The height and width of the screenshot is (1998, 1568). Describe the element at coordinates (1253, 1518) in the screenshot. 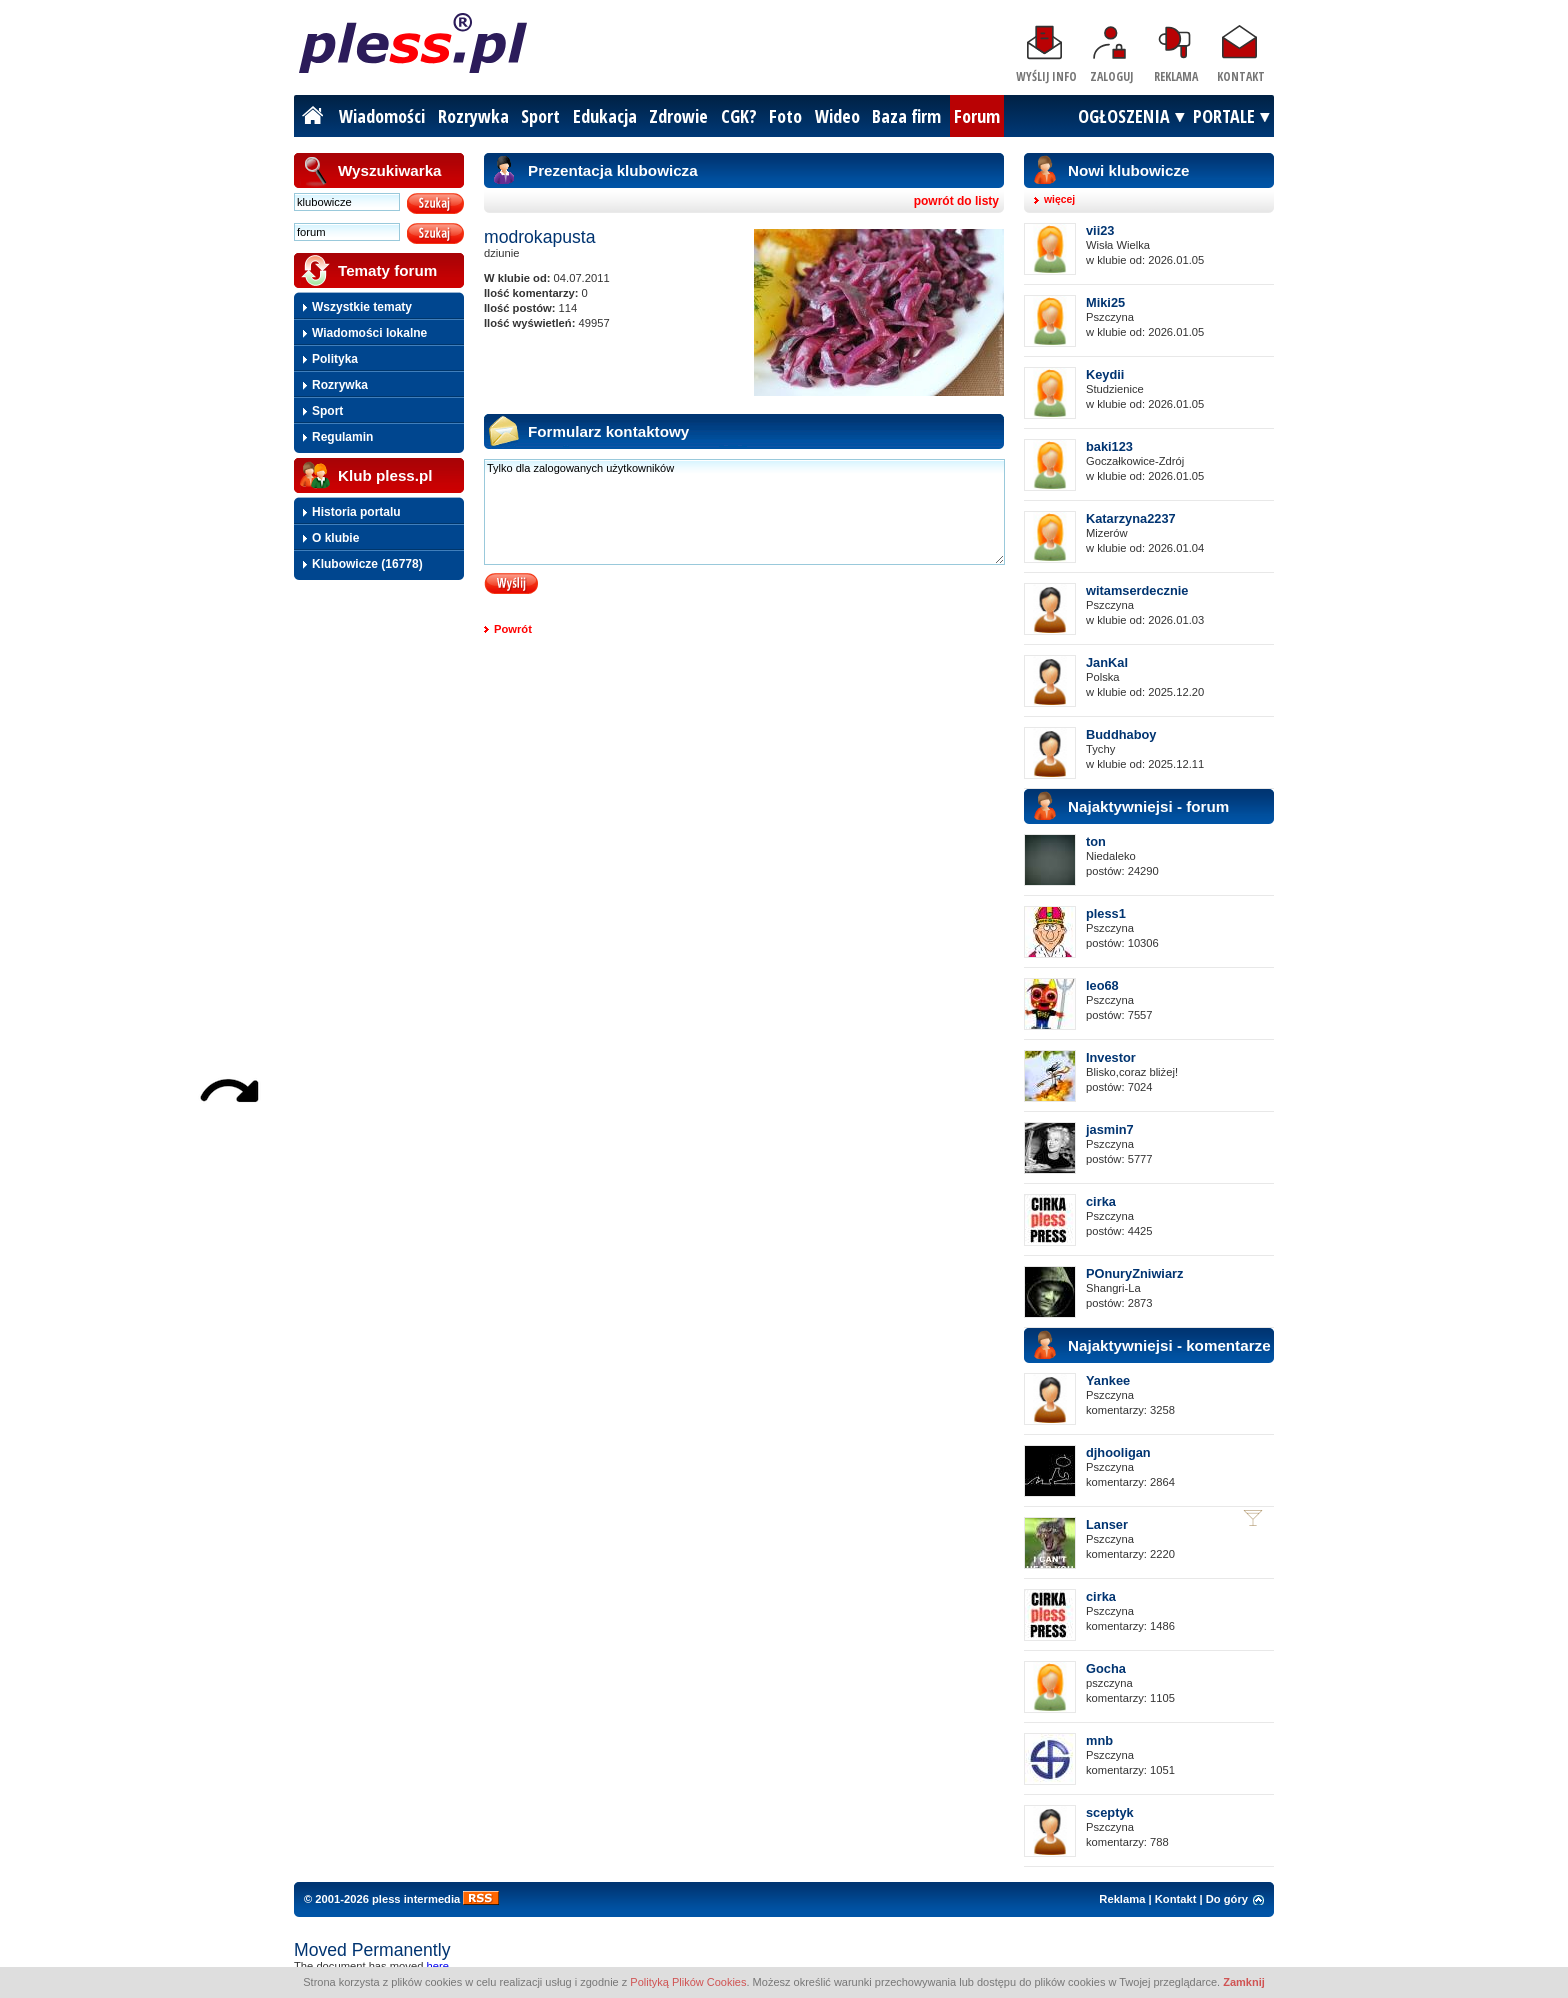

I see `browse cocktail or drink recipes` at that location.